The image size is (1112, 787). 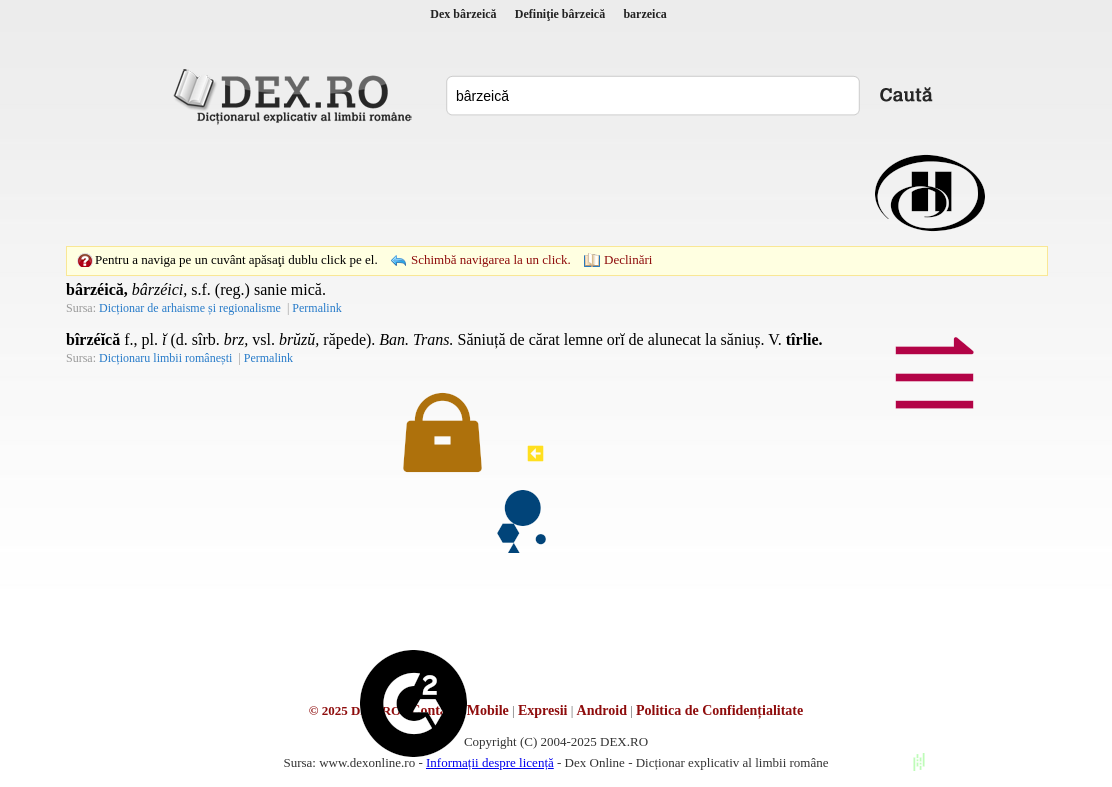 I want to click on hilton hotels and resorts logo, so click(x=930, y=193).